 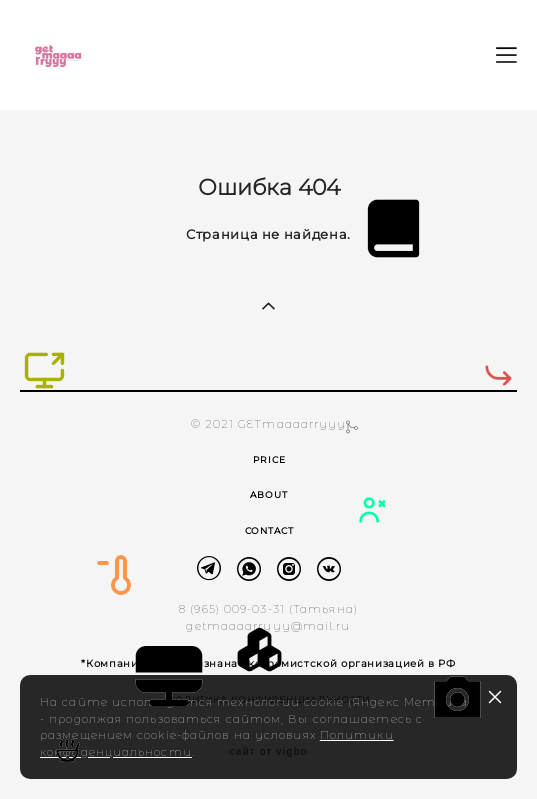 I want to click on decrease temperature setting, so click(x=117, y=575).